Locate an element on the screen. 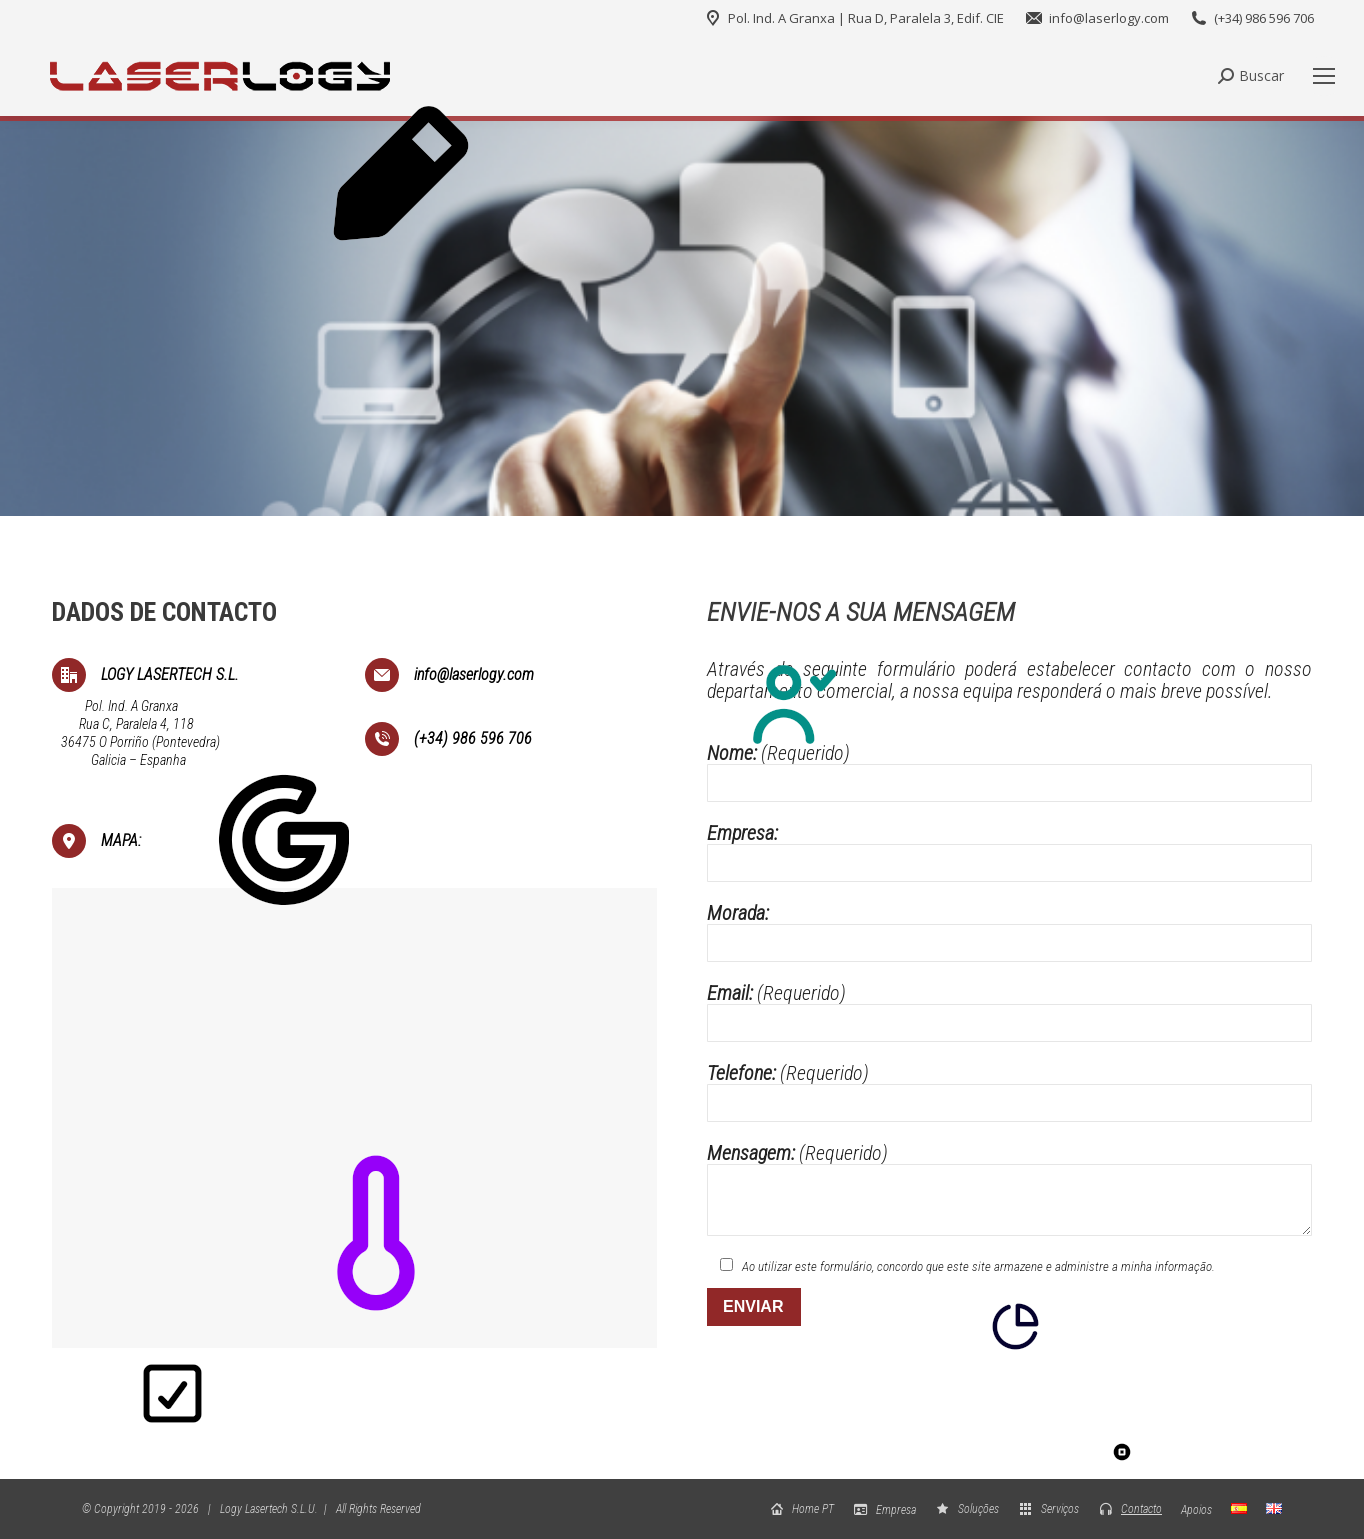 The image size is (1364, 1539). edit or modify content is located at coordinates (401, 173).